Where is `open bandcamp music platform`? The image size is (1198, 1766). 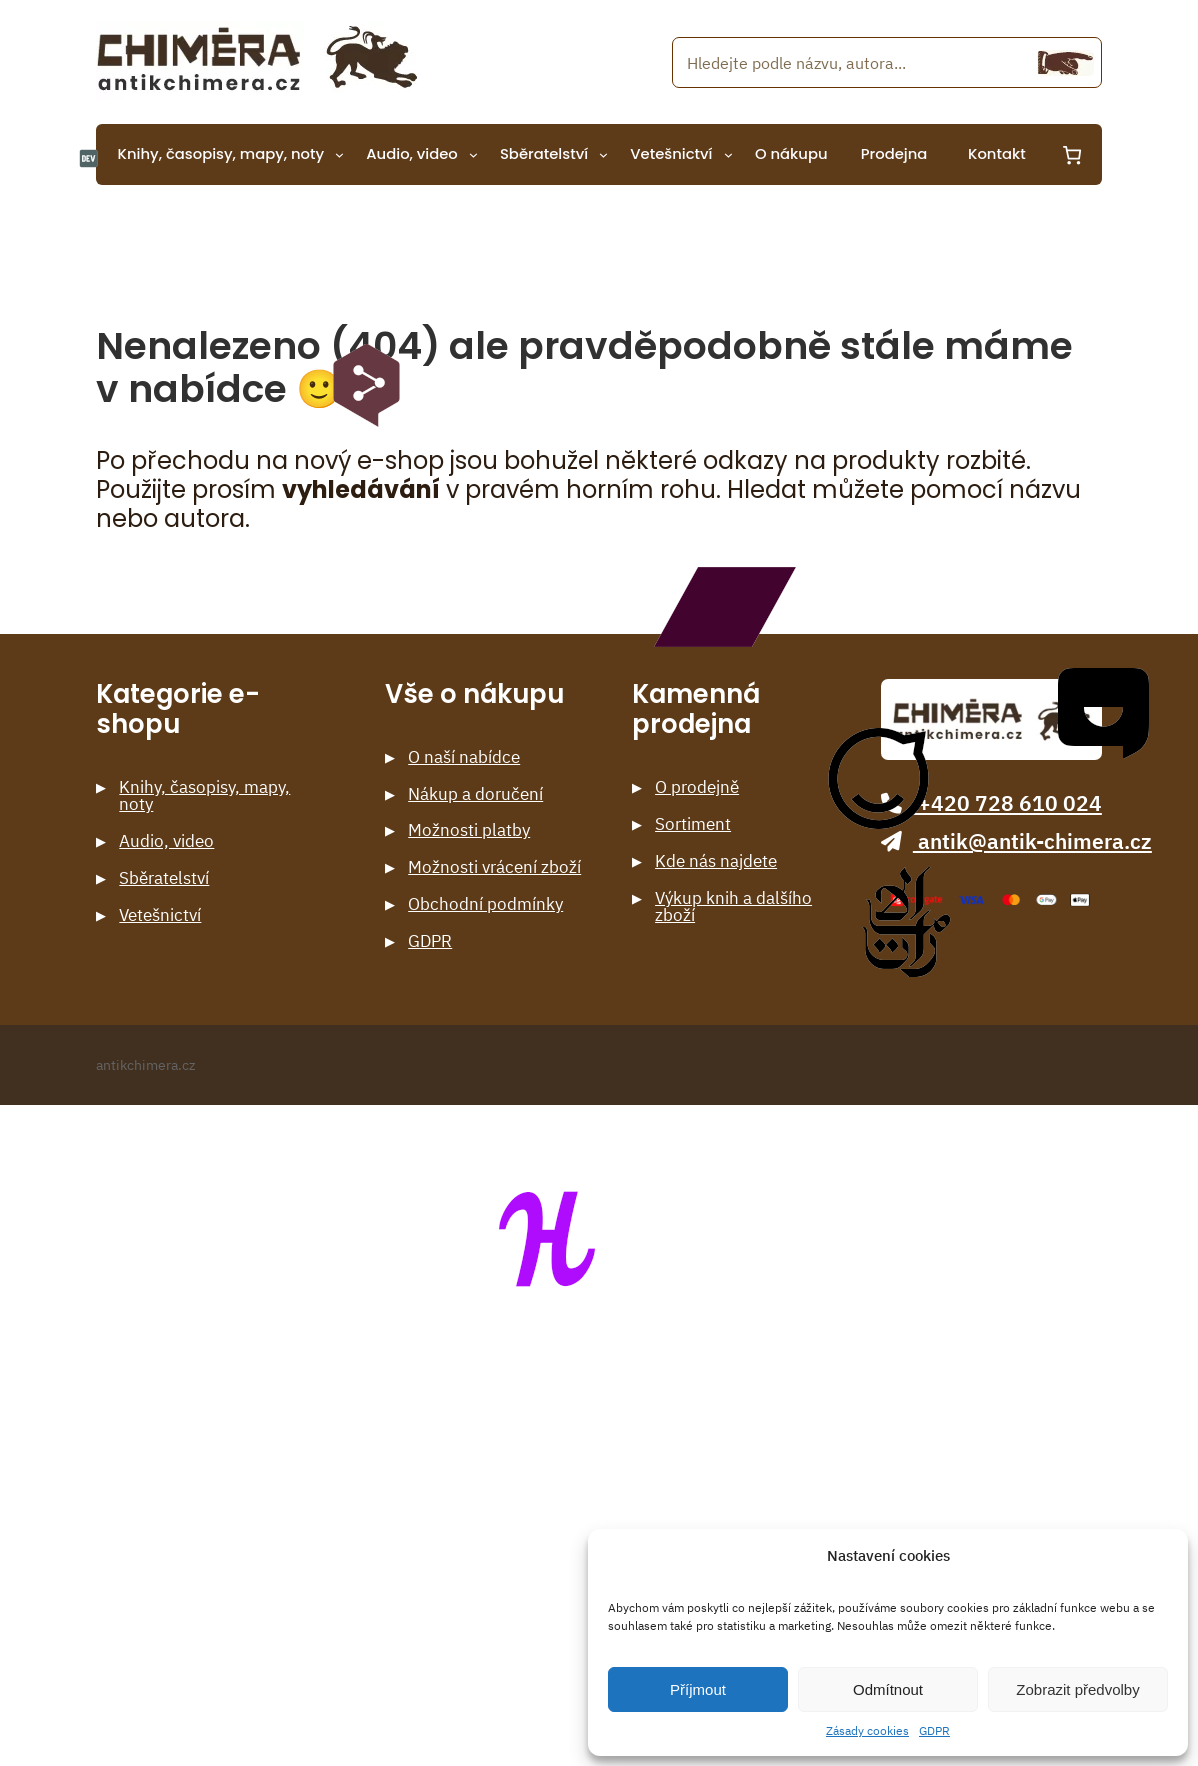 open bandcamp music platform is located at coordinates (725, 607).